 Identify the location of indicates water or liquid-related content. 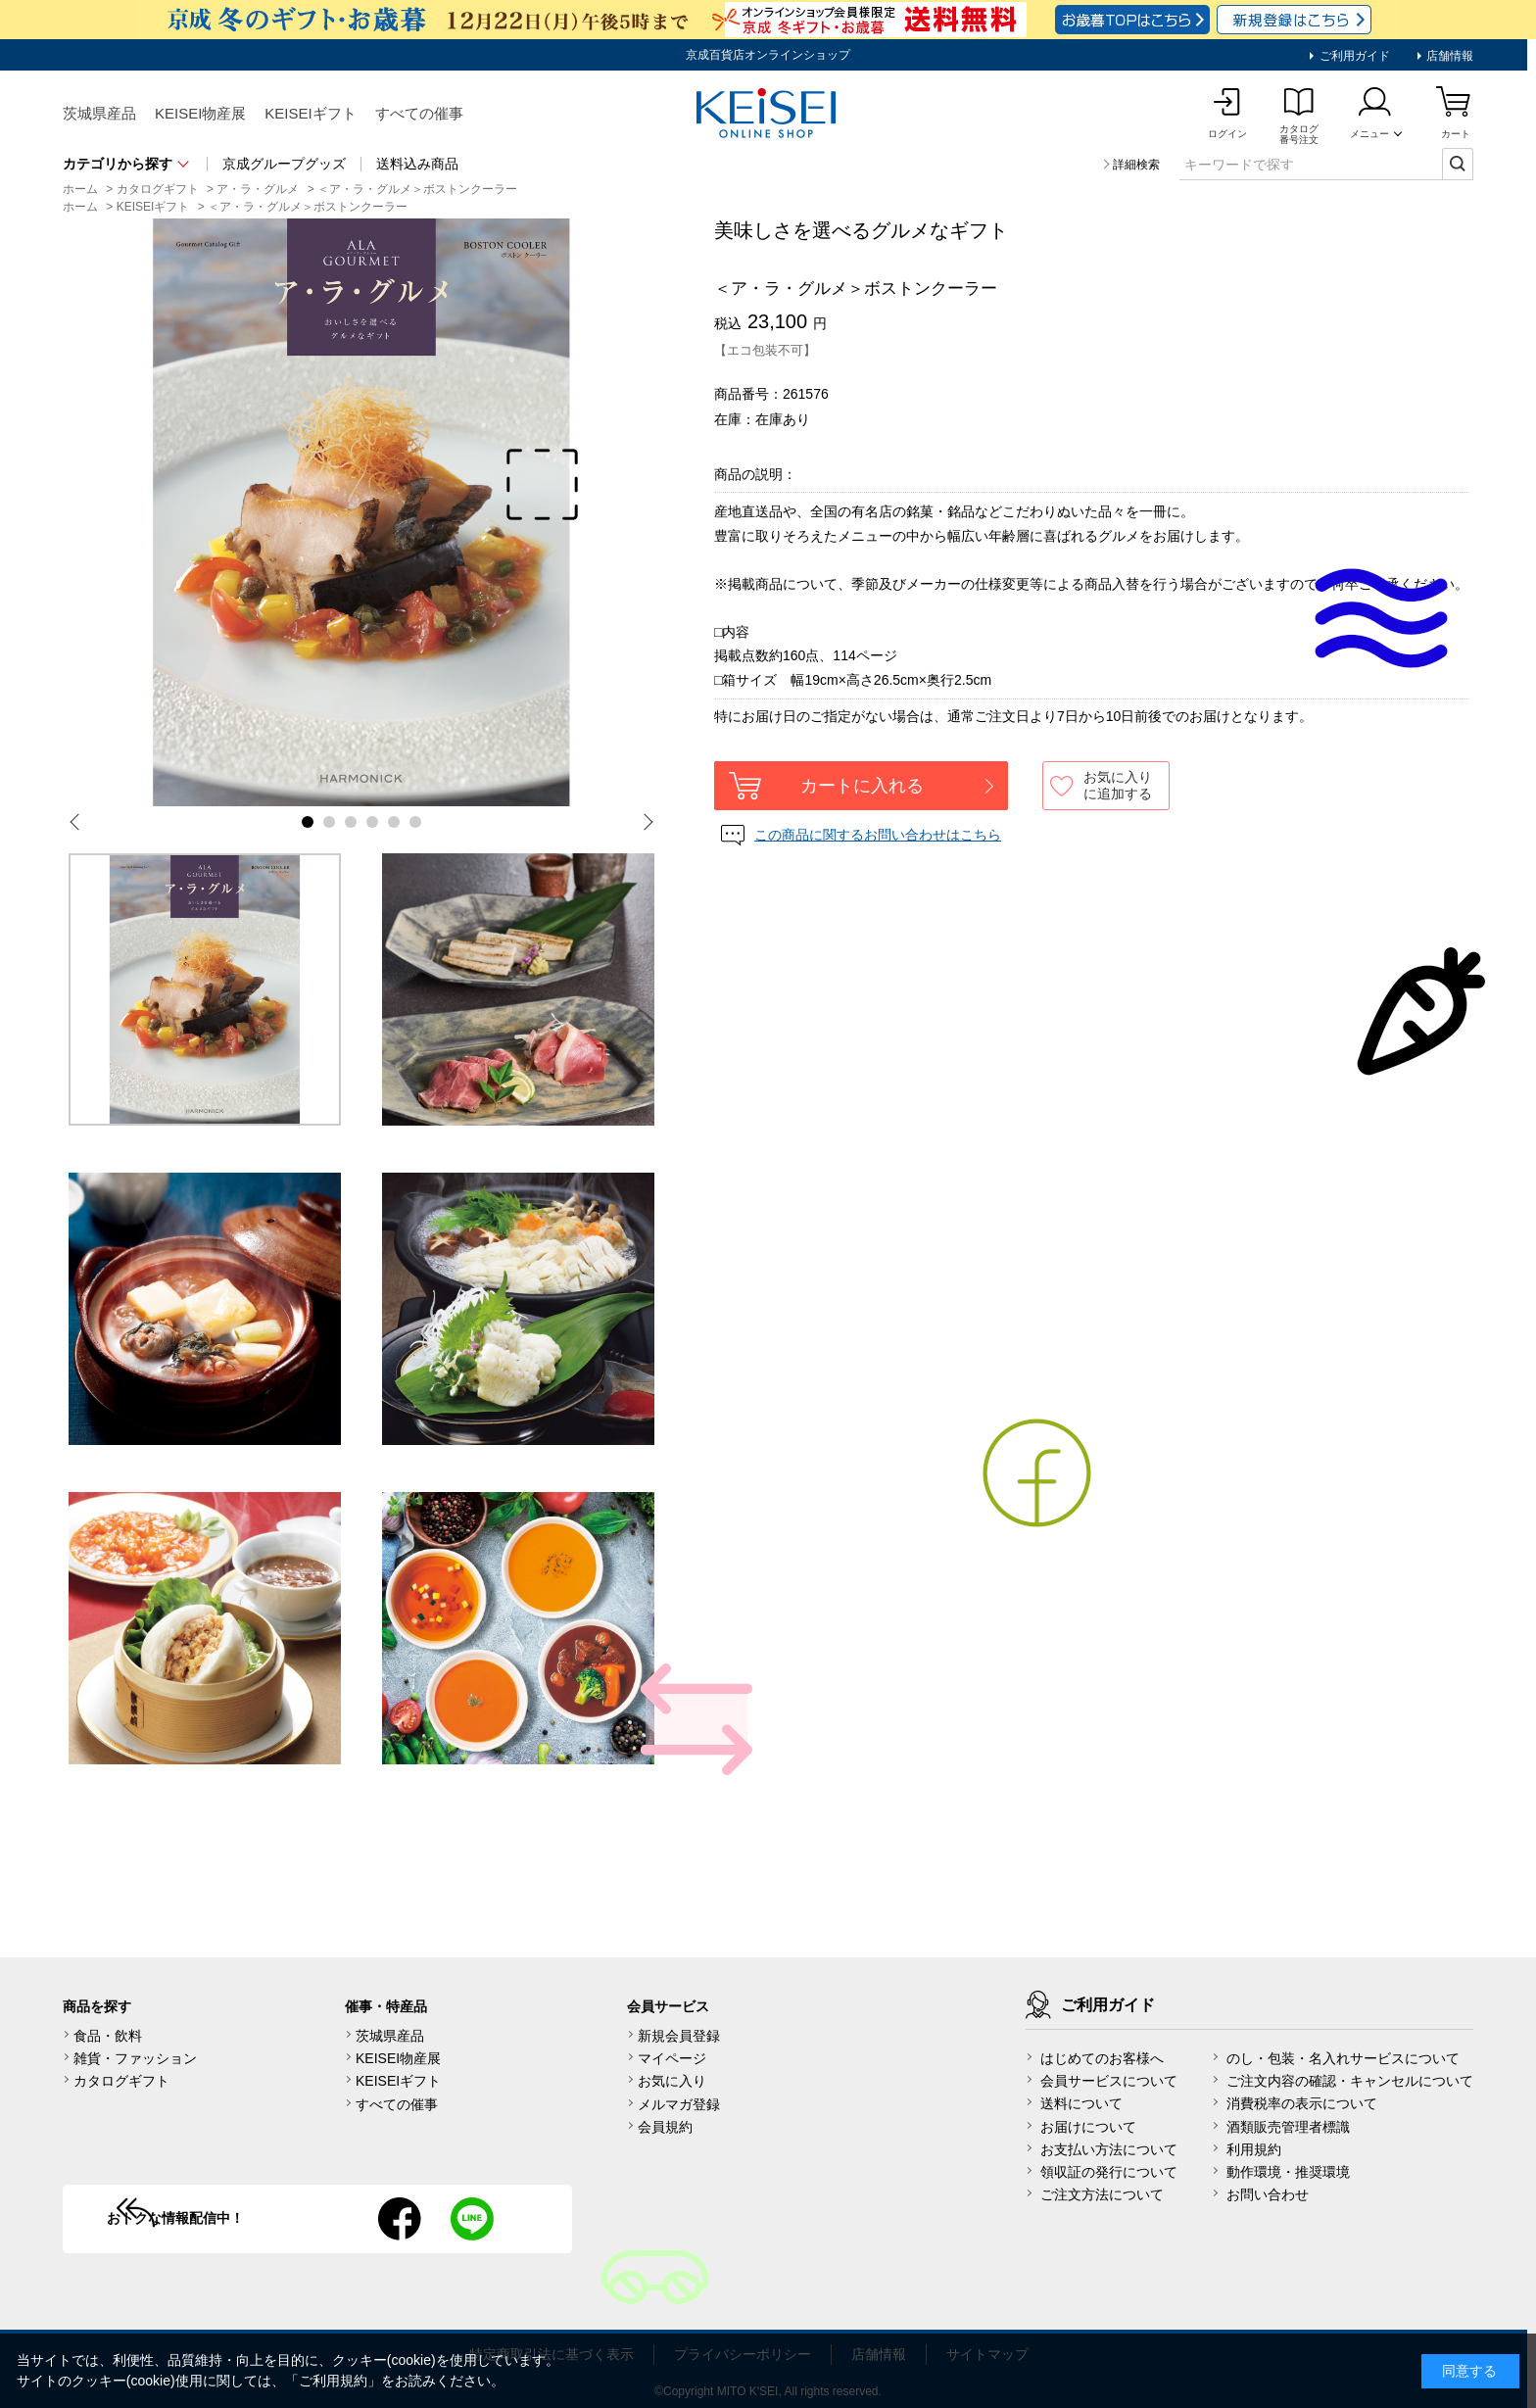
(1381, 618).